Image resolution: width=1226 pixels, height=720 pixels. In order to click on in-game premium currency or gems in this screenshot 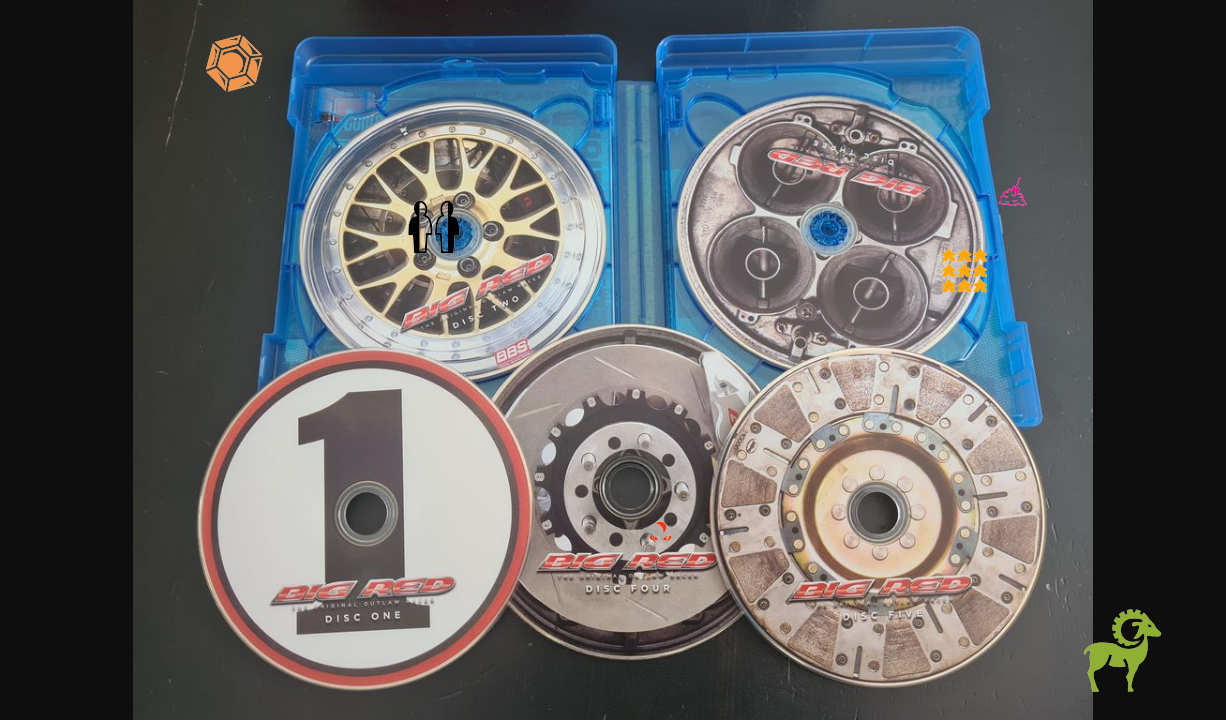, I will do `click(234, 63)`.